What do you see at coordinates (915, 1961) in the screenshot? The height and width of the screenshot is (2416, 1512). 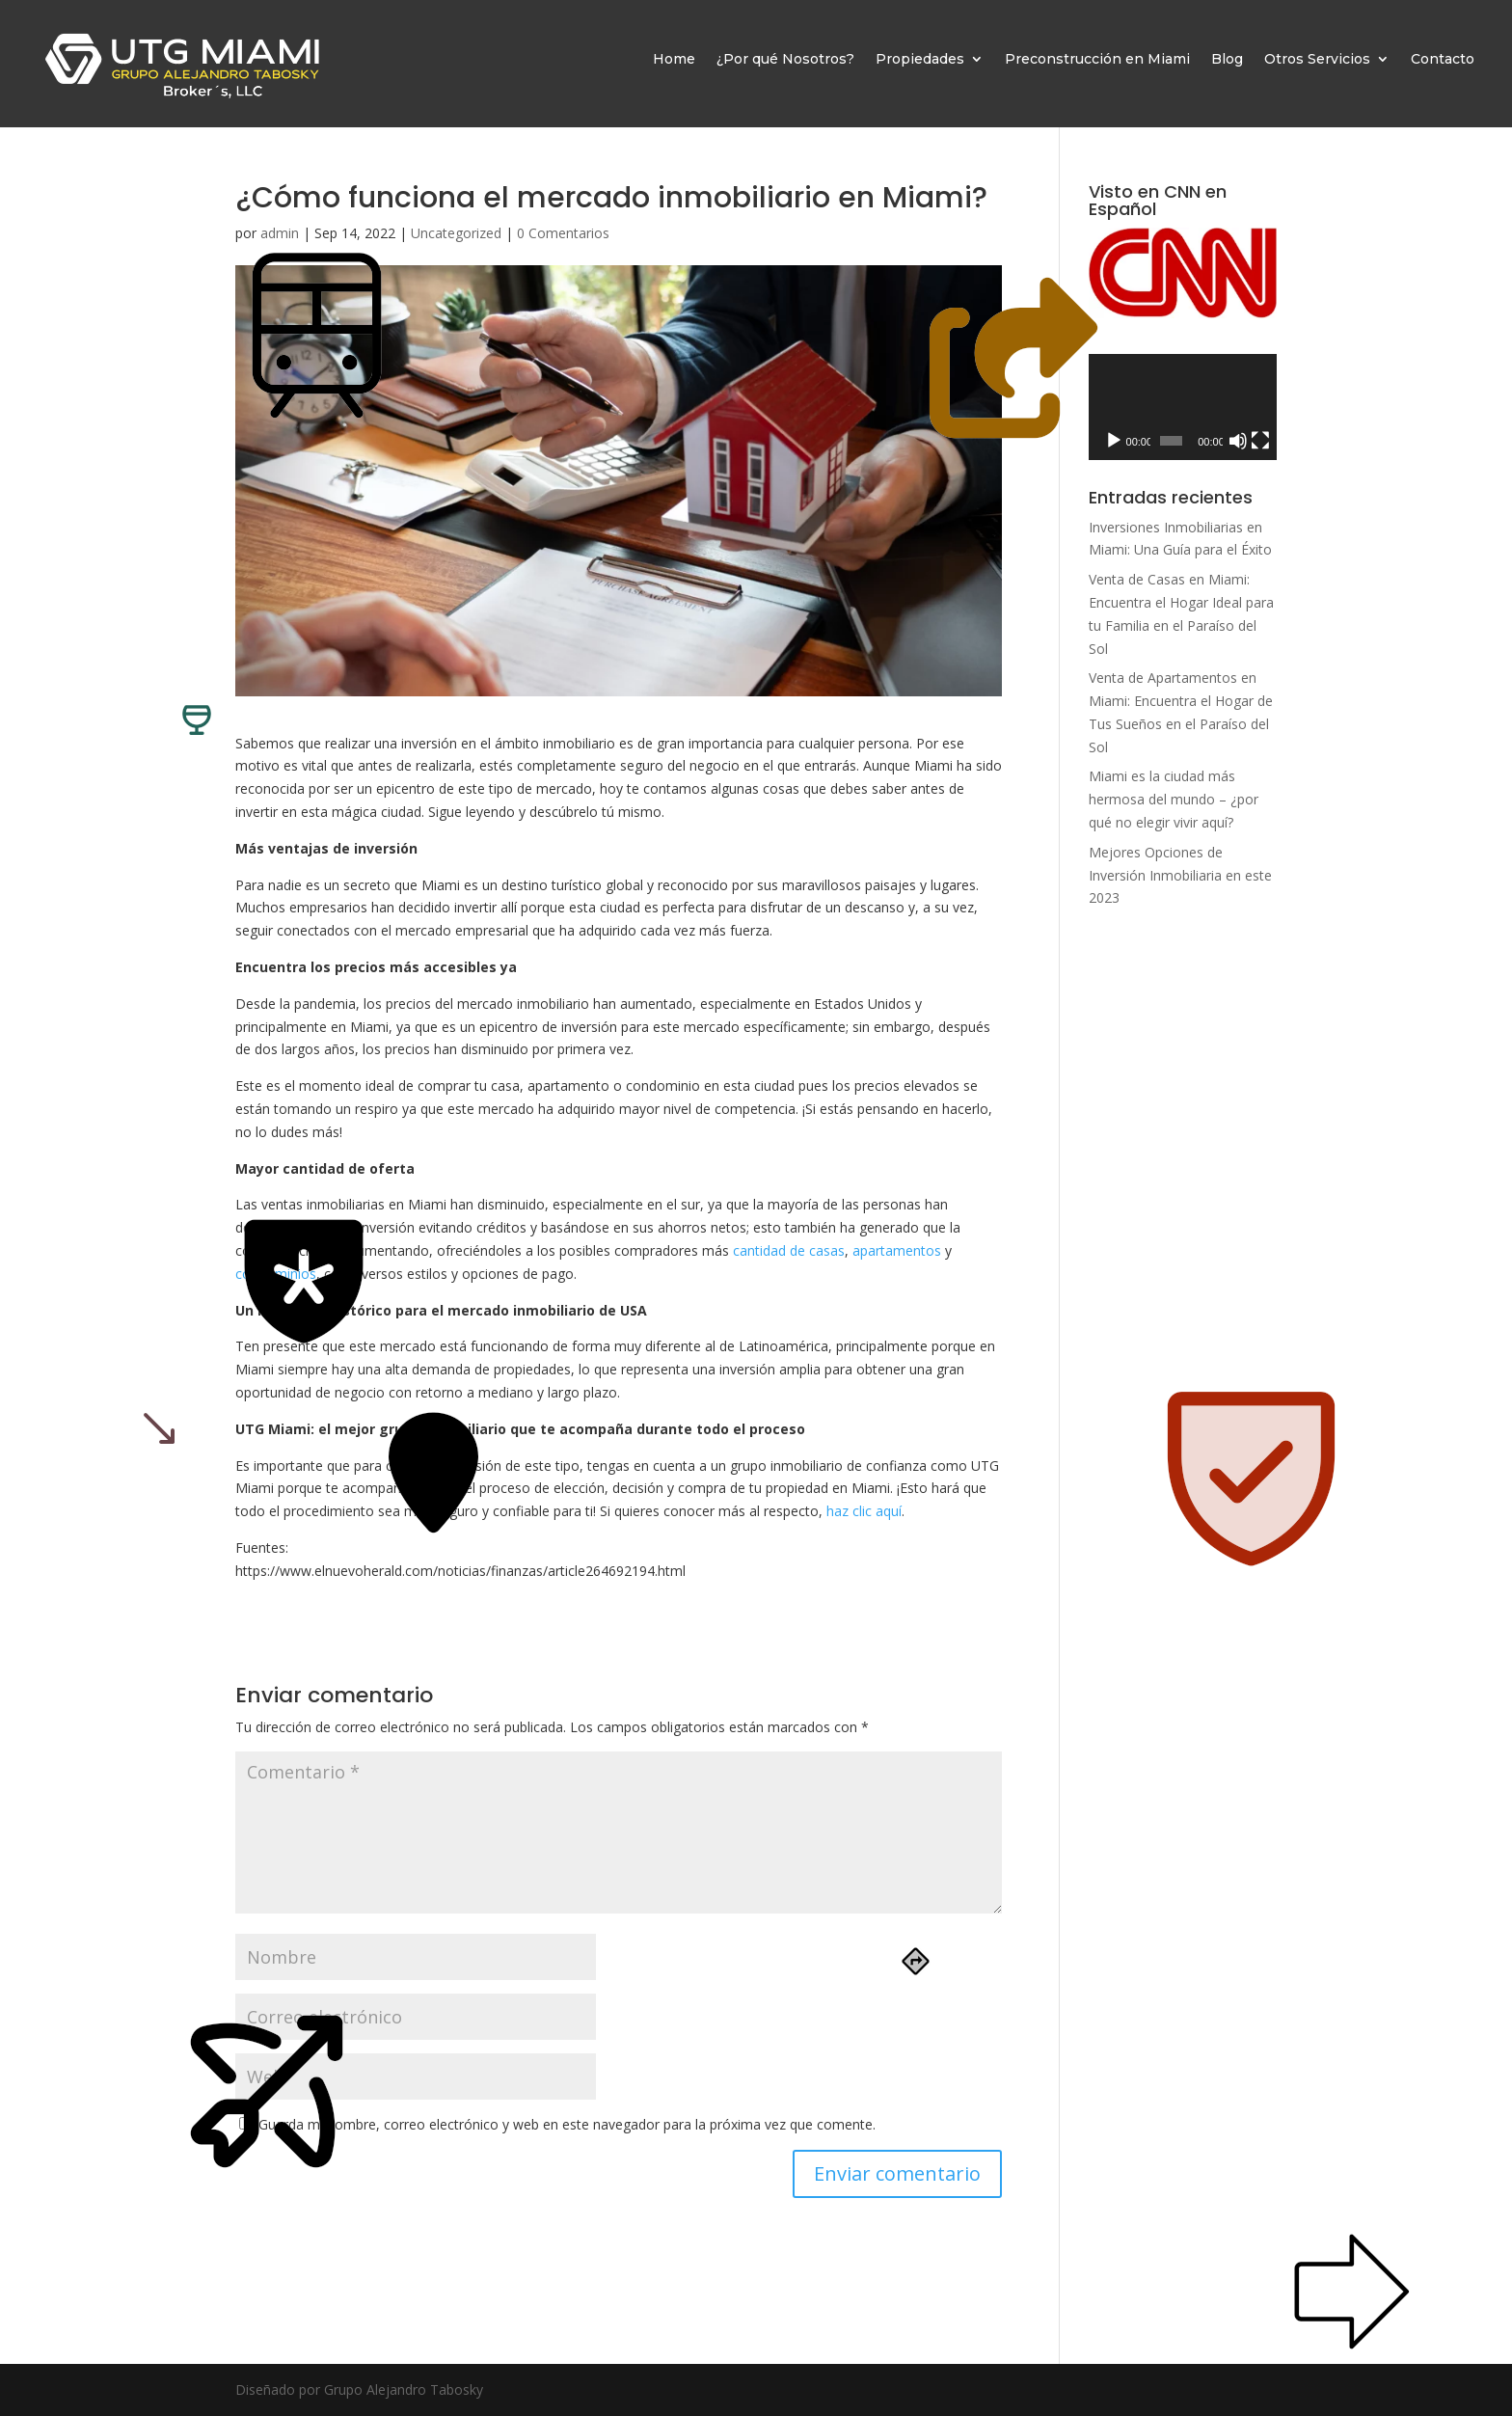 I see `get directions to a location` at bounding box center [915, 1961].